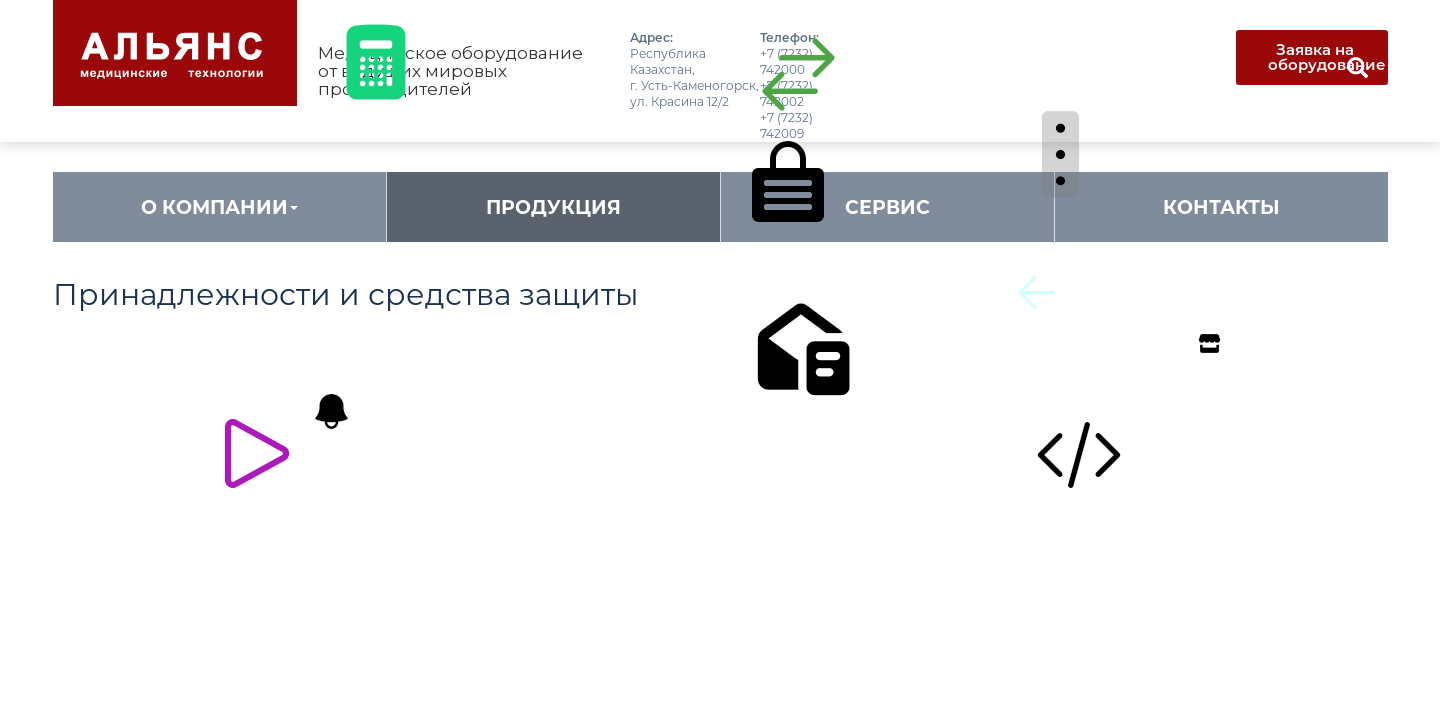 The width and height of the screenshot is (1440, 720). I want to click on view or edit source code, so click(1079, 455).